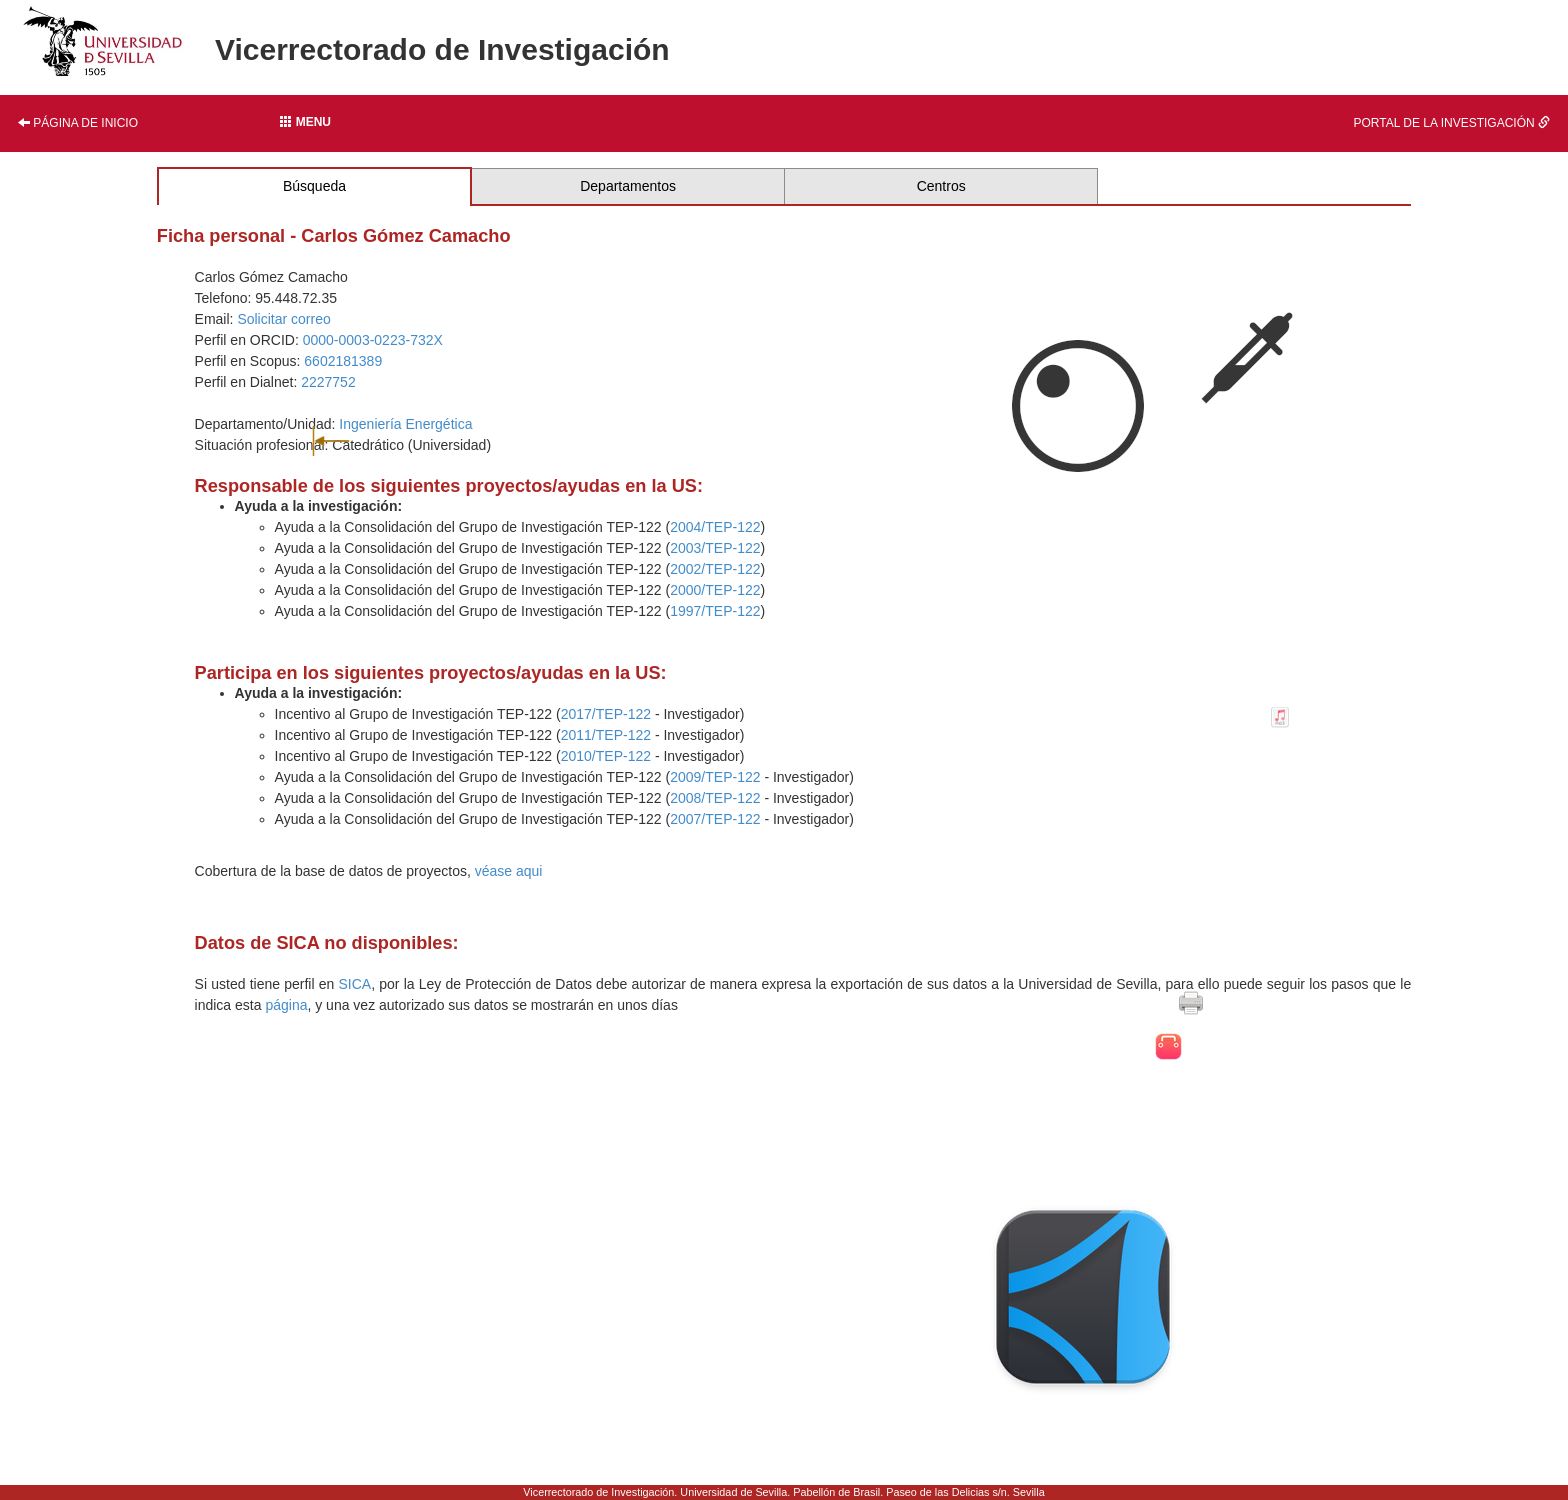  What do you see at coordinates (1246, 358) in the screenshot?
I see `open color picker tool` at bounding box center [1246, 358].